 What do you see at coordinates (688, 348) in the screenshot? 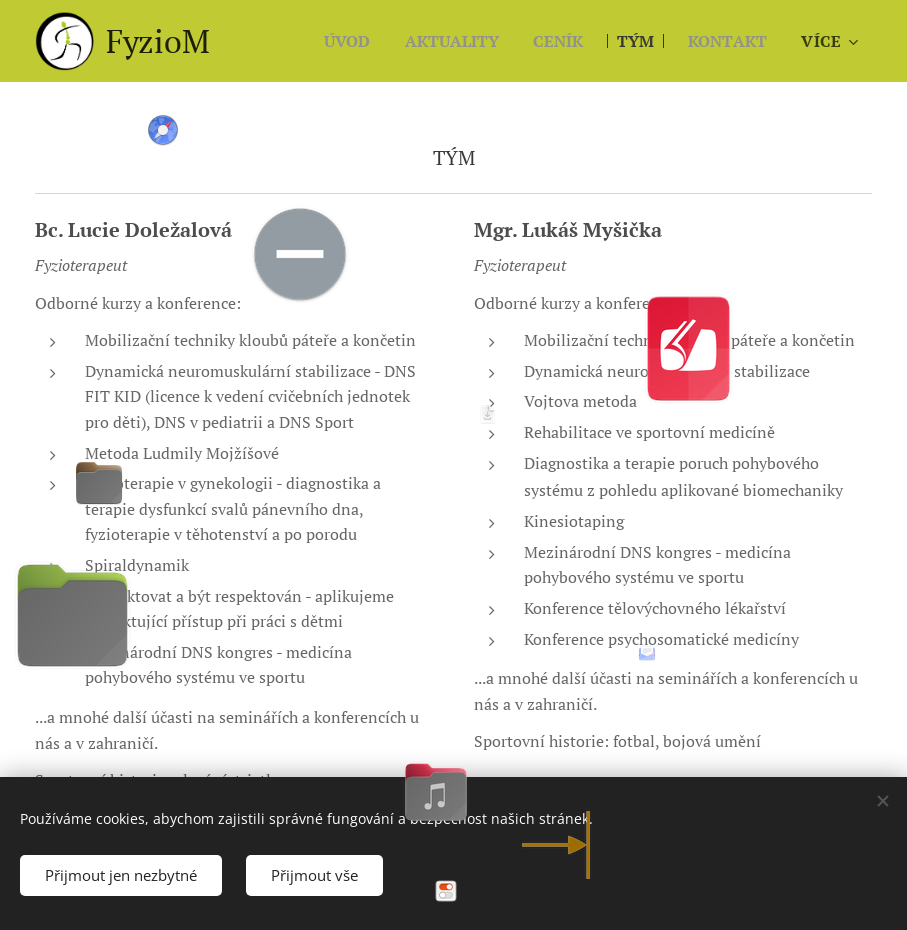
I see `an eps vector file format` at bounding box center [688, 348].